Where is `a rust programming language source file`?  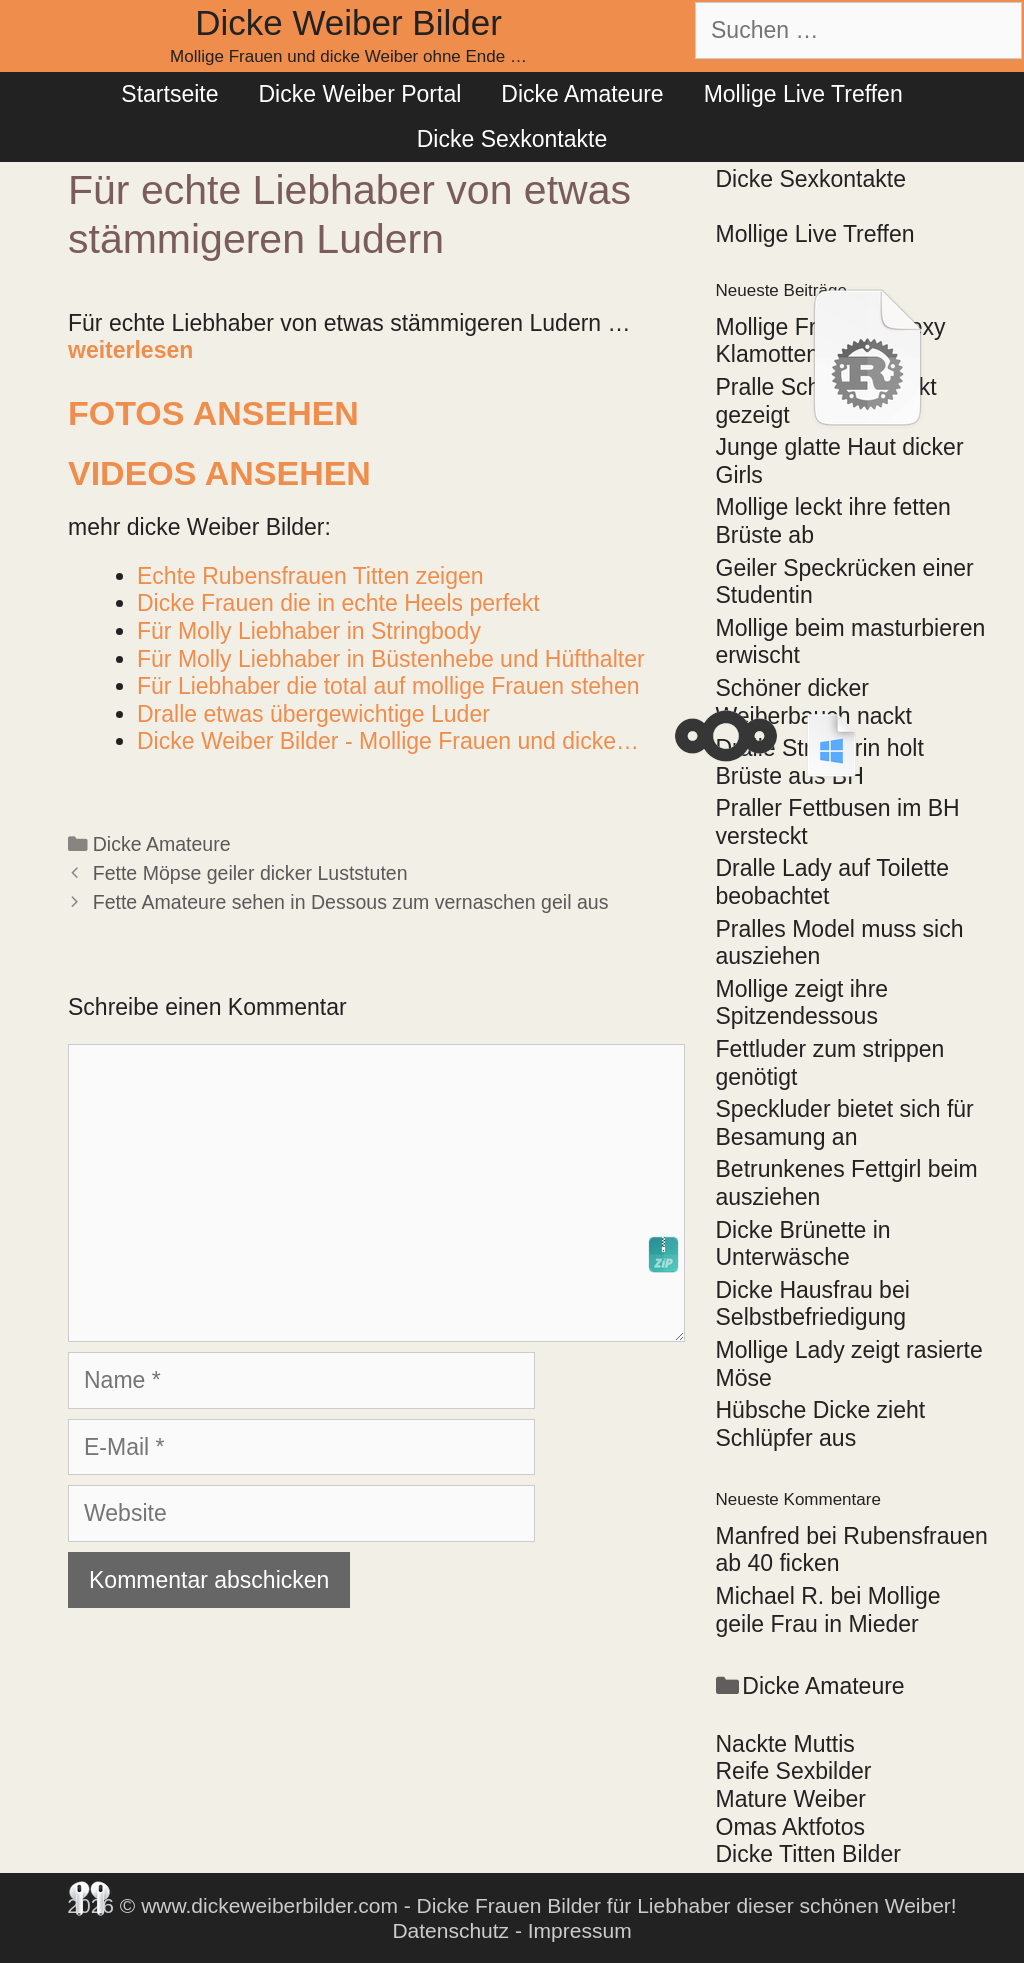
a rust programming language source file is located at coordinates (867, 357).